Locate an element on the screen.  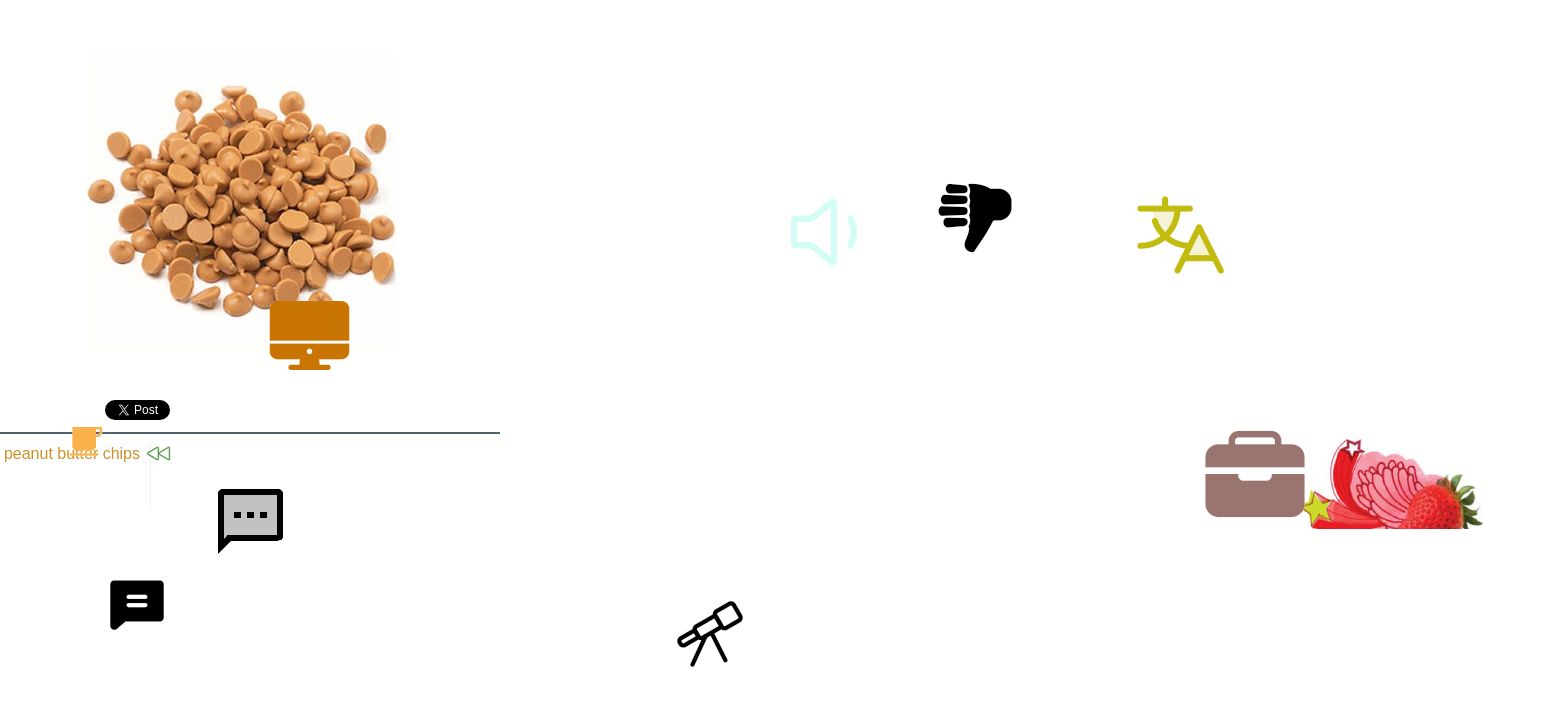
find nearby coffee shops or cafes is located at coordinates (86, 442).